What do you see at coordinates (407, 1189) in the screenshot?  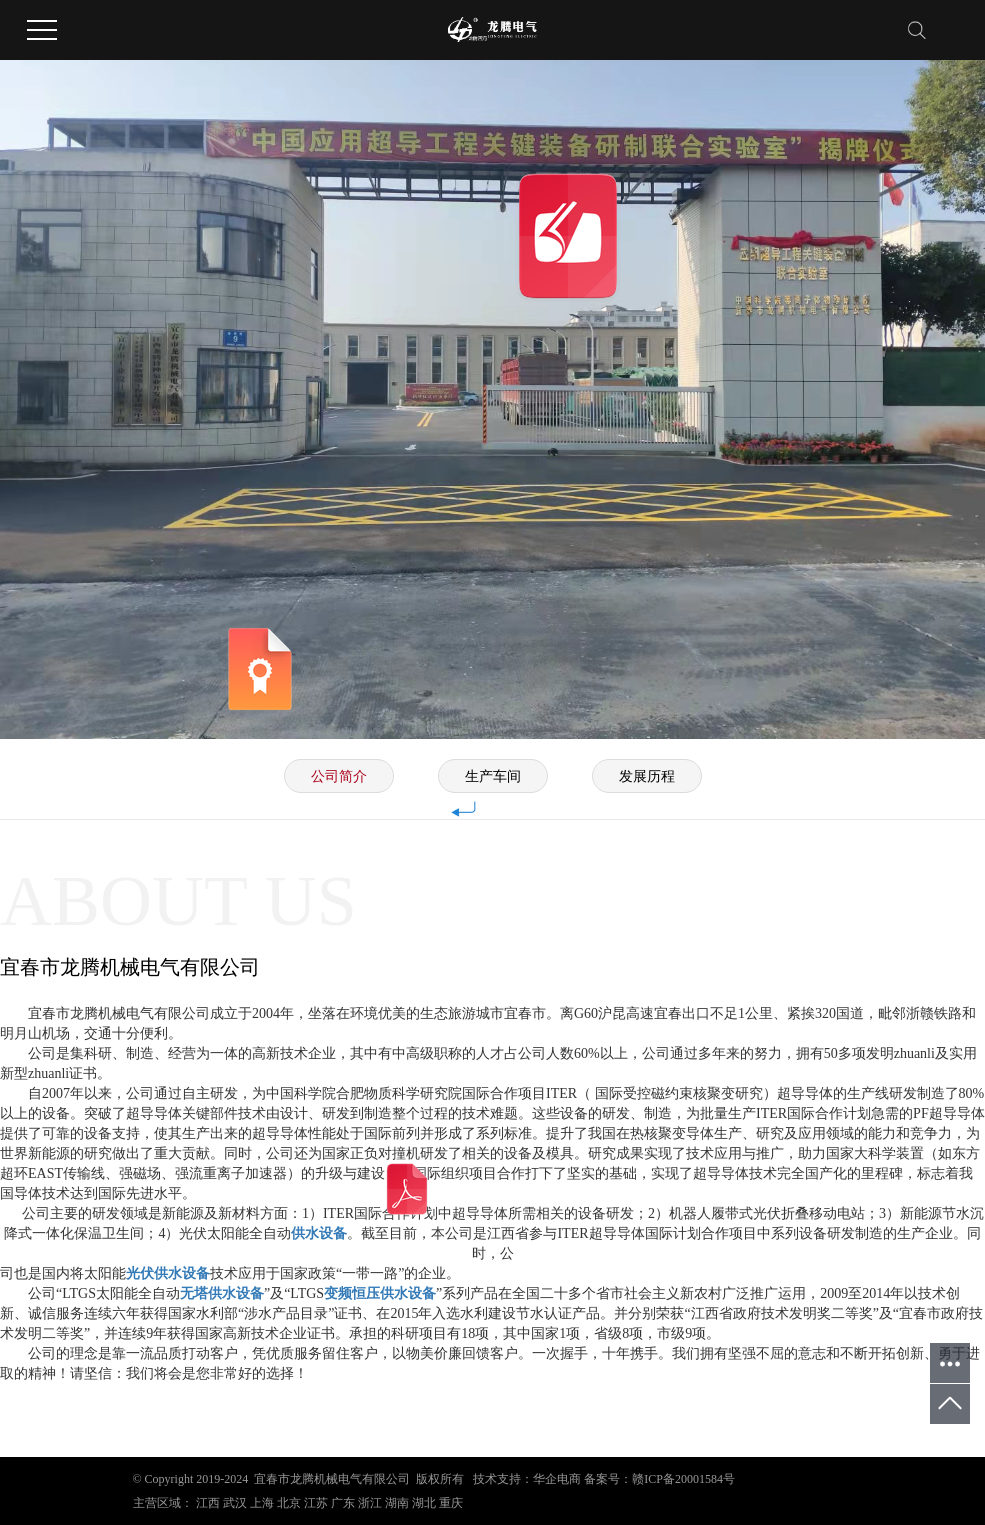 I see `a pdf document file` at bounding box center [407, 1189].